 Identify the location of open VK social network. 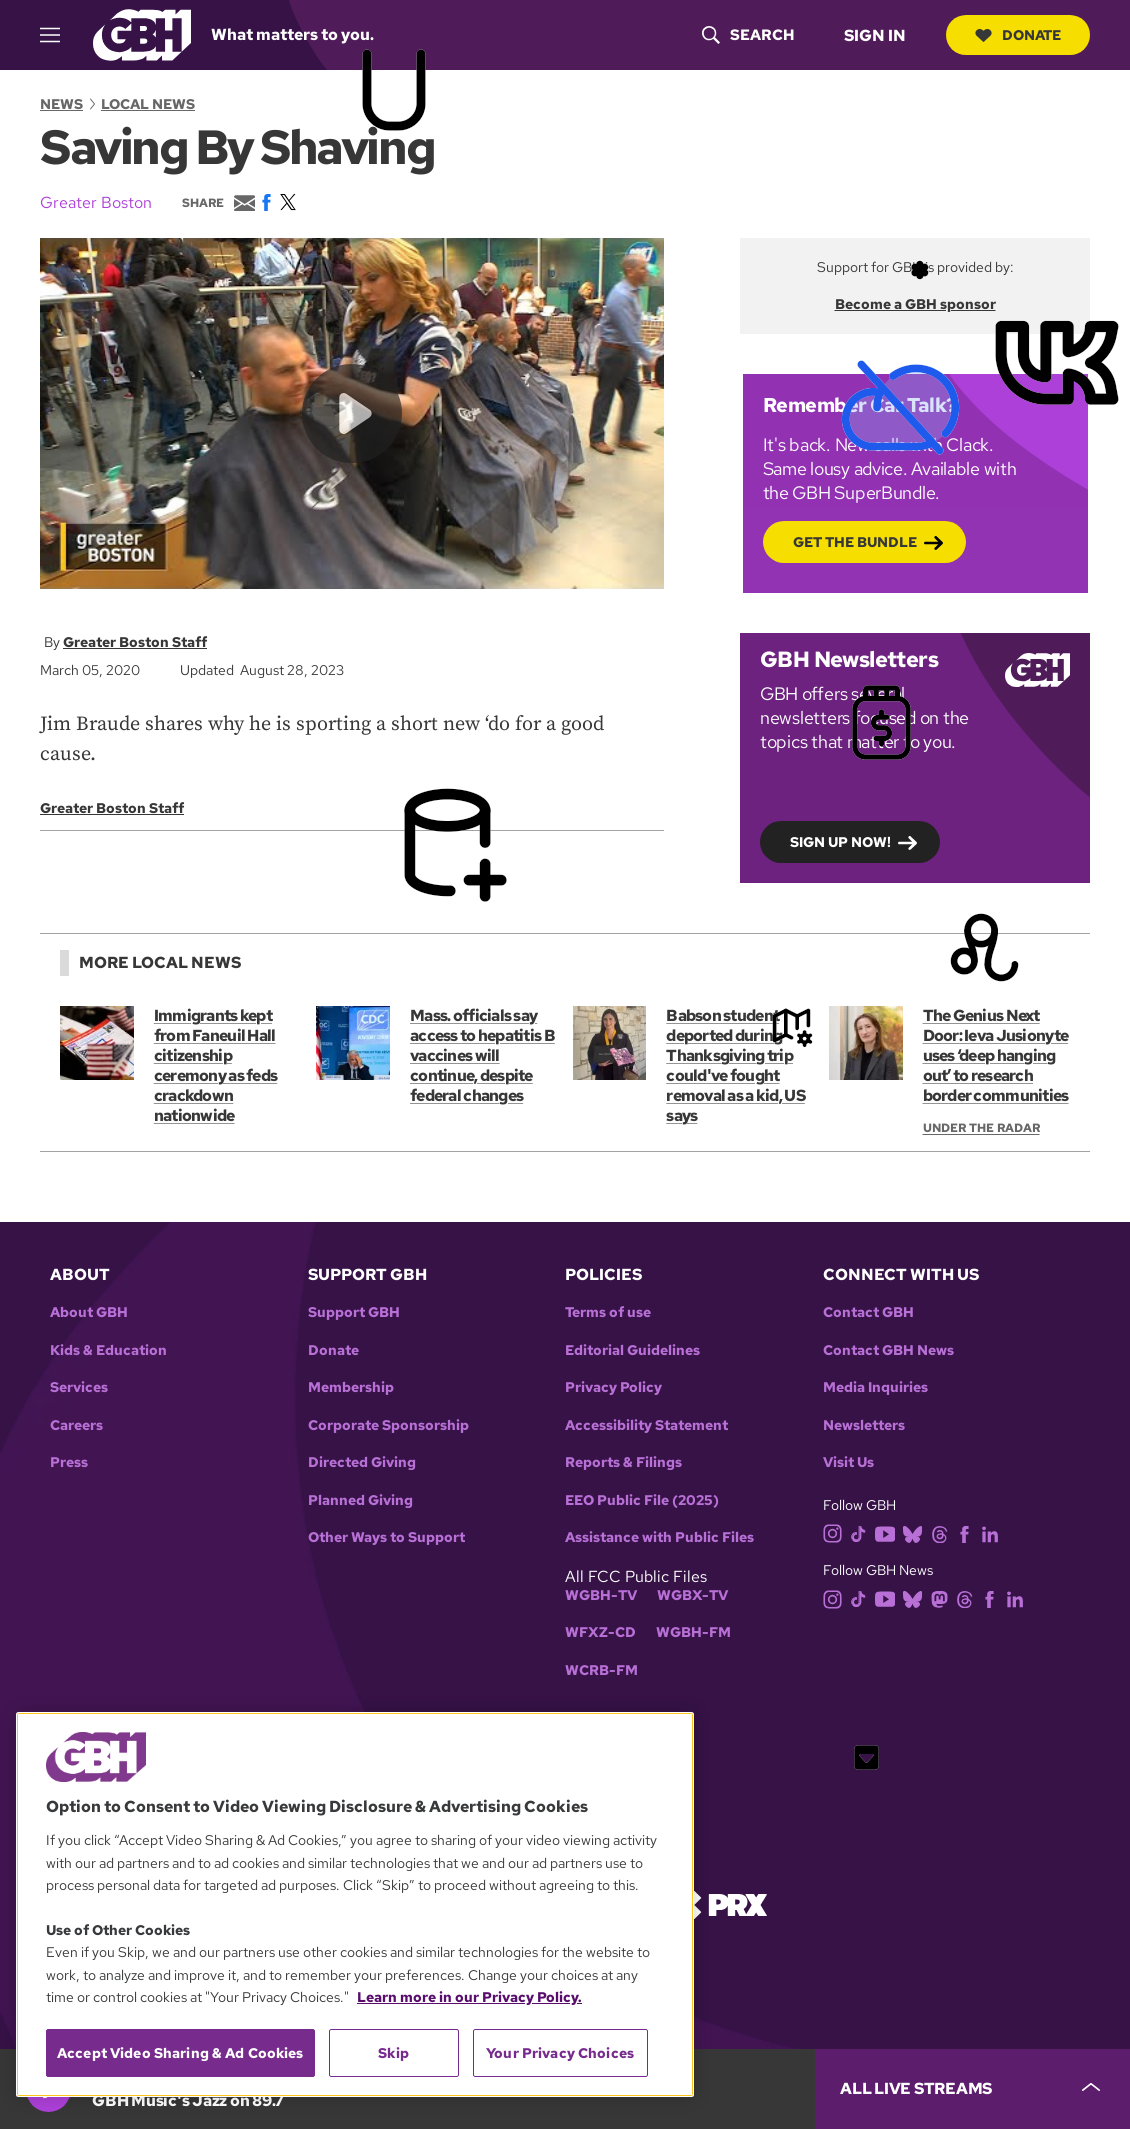
(1057, 360).